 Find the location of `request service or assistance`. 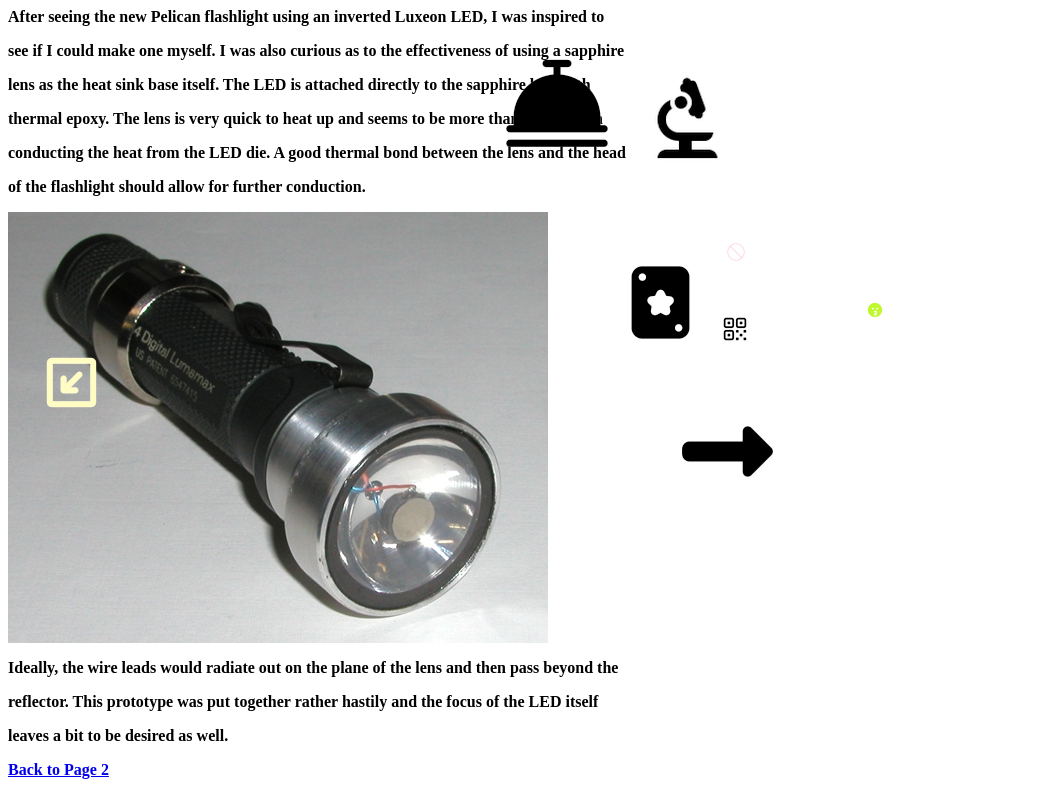

request service or assistance is located at coordinates (557, 107).